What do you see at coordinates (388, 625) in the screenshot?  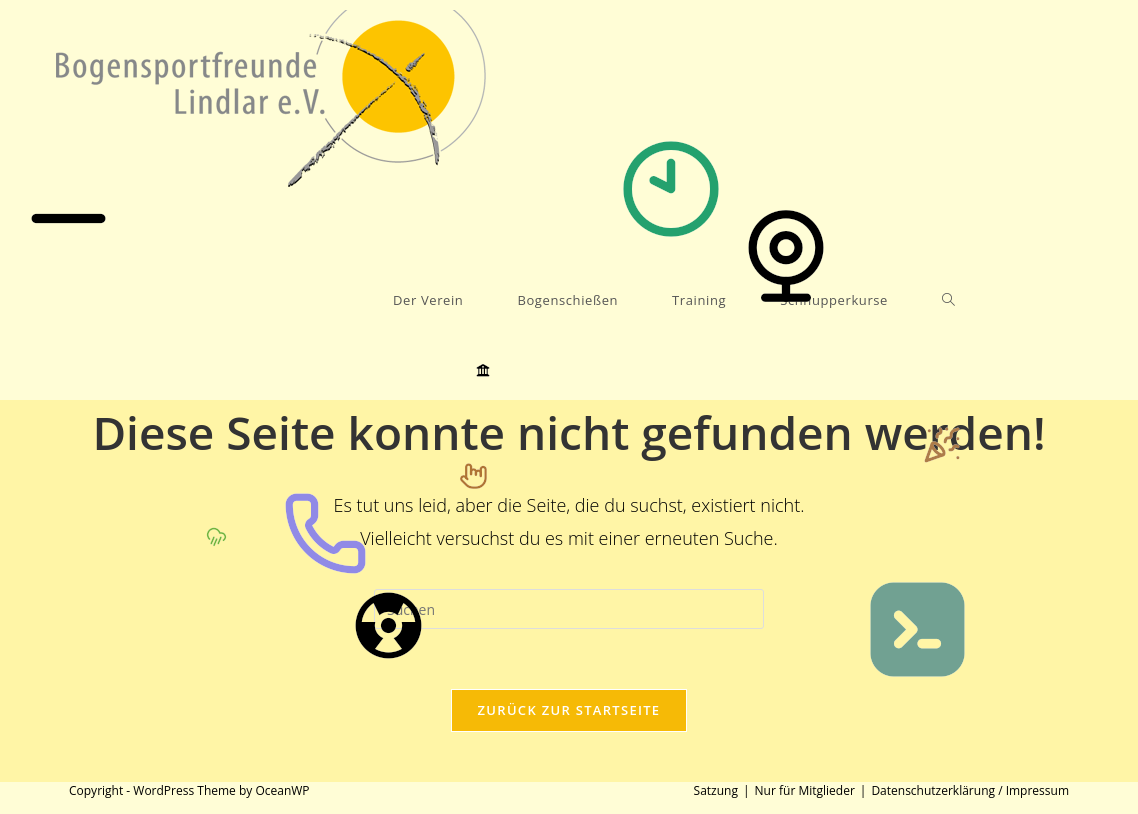 I see `indicates radioactive or nuclear hazard warning` at bounding box center [388, 625].